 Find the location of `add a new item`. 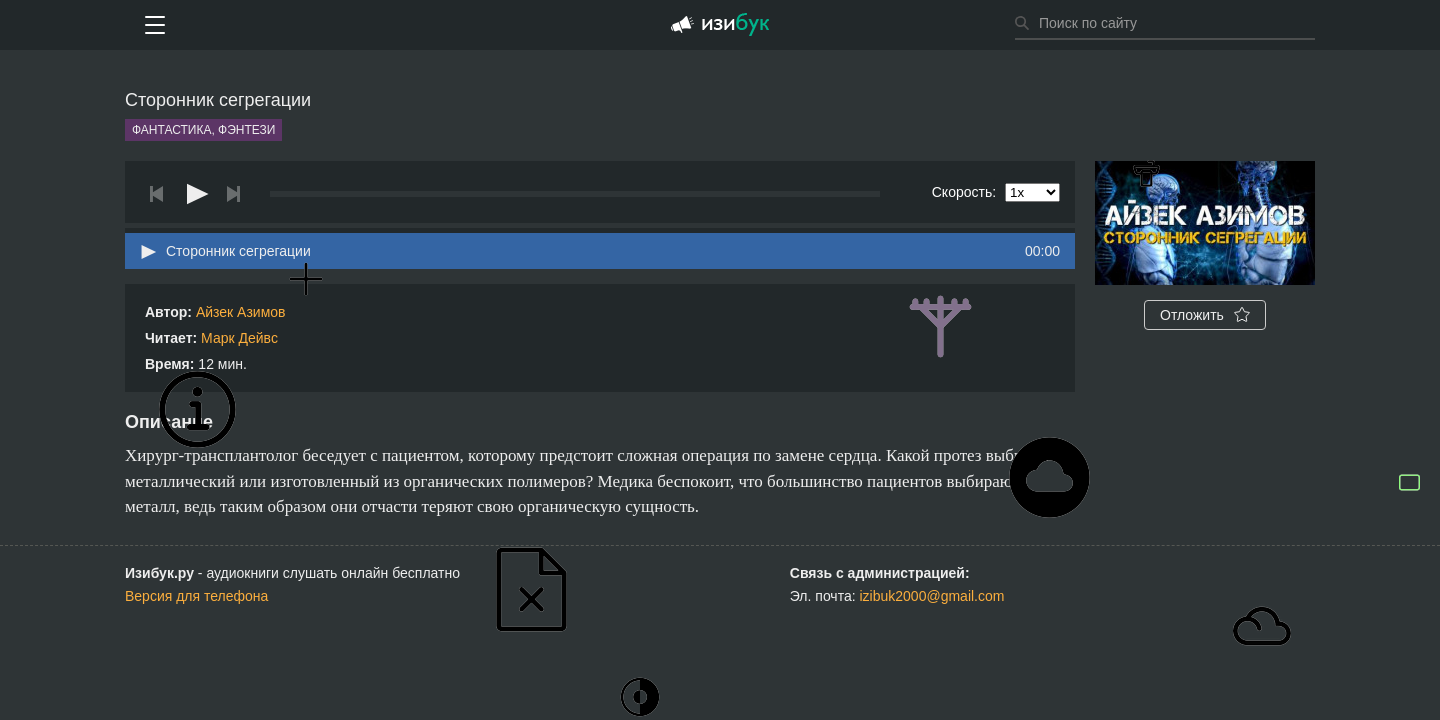

add a new item is located at coordinates (306, 279).